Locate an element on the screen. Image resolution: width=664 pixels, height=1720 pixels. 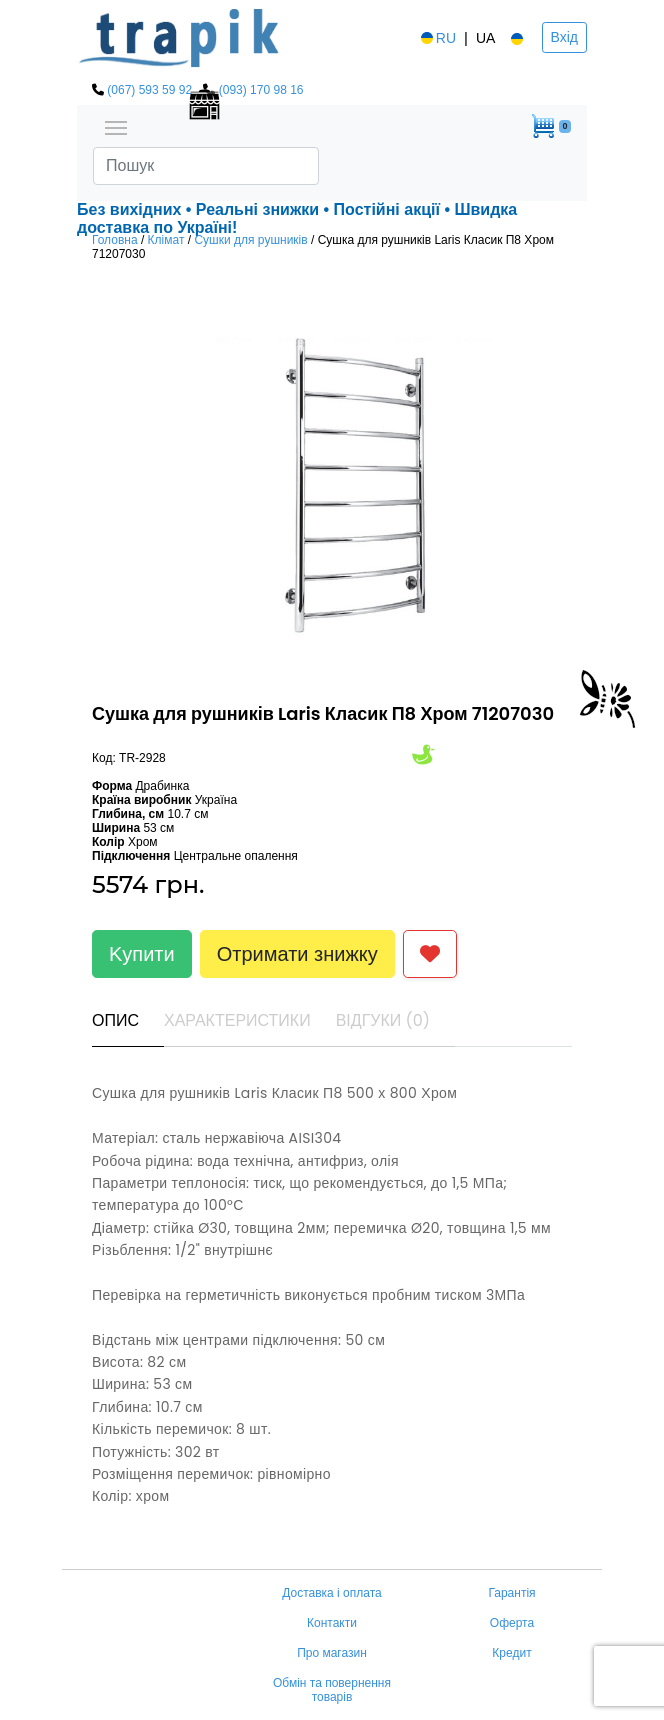
access bath time or kids' mode features is located at coordinates (423, 754).